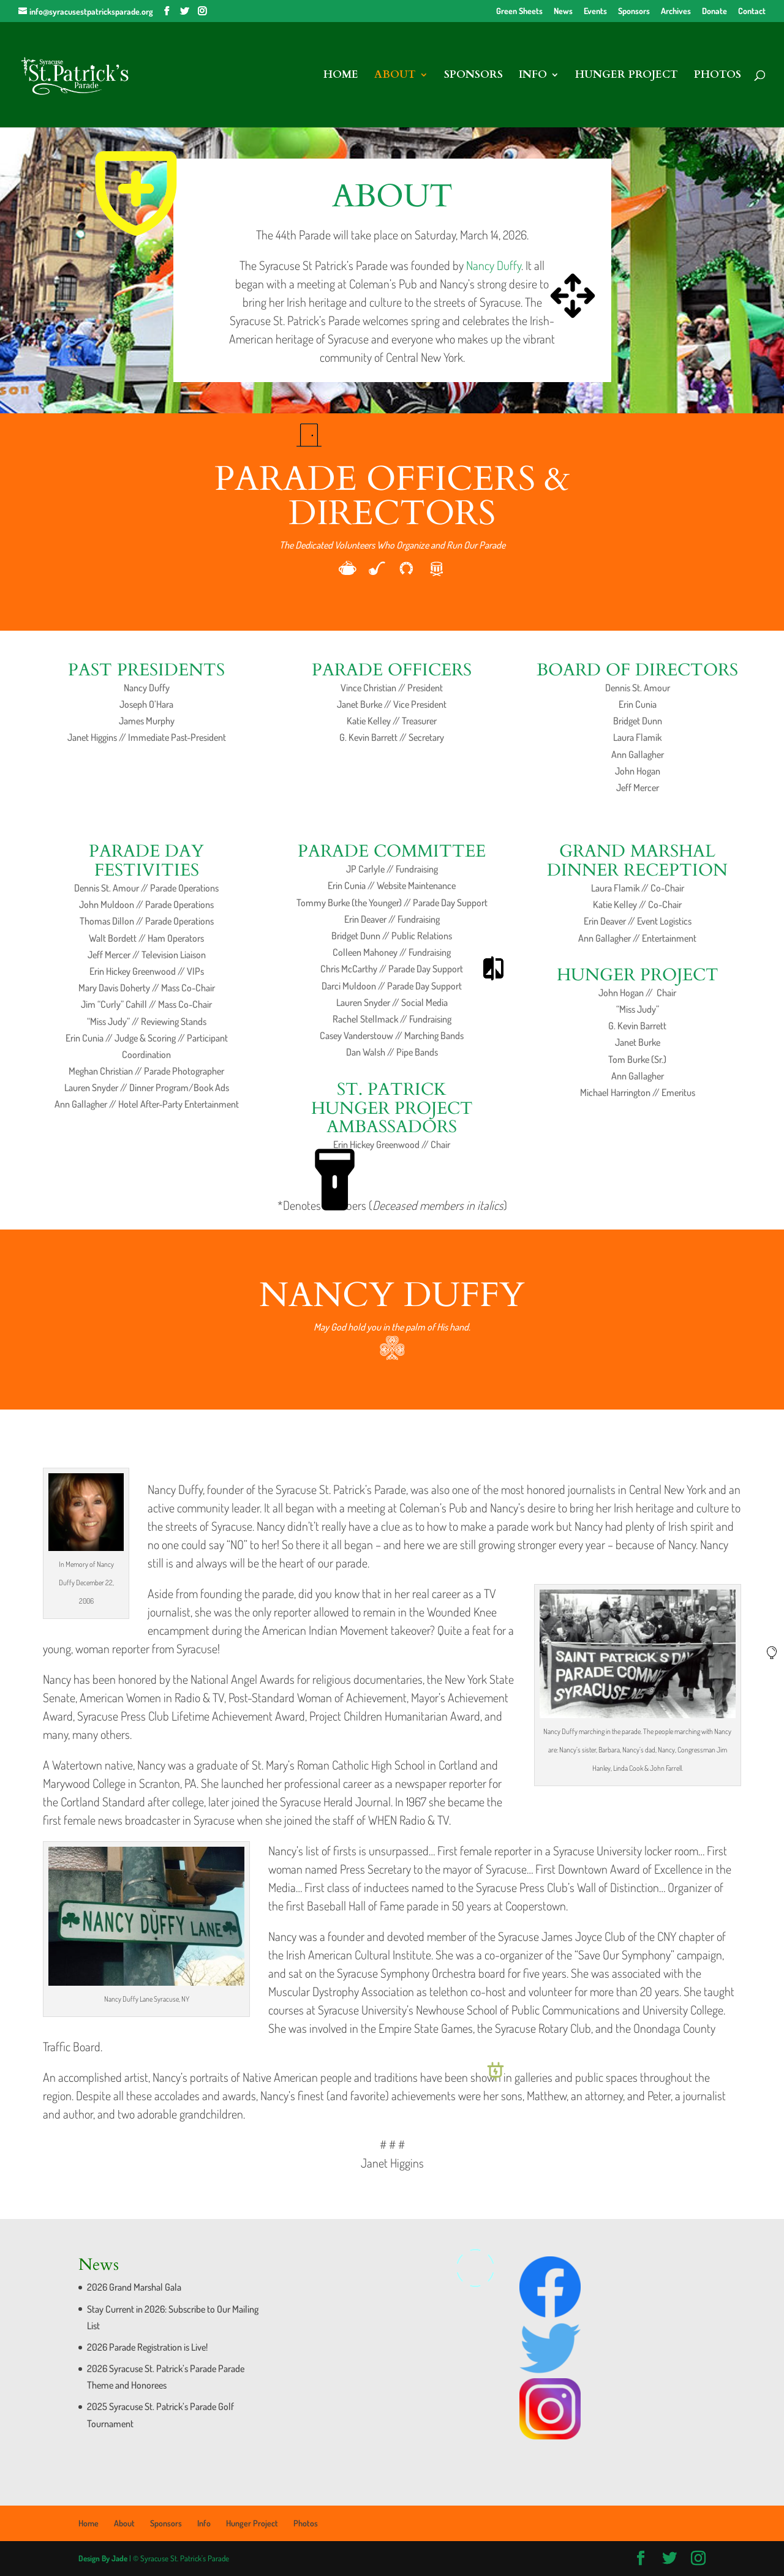 This screenshot has width=784, height=2576. I want to click on compare two images side by side, so click(493, 968).